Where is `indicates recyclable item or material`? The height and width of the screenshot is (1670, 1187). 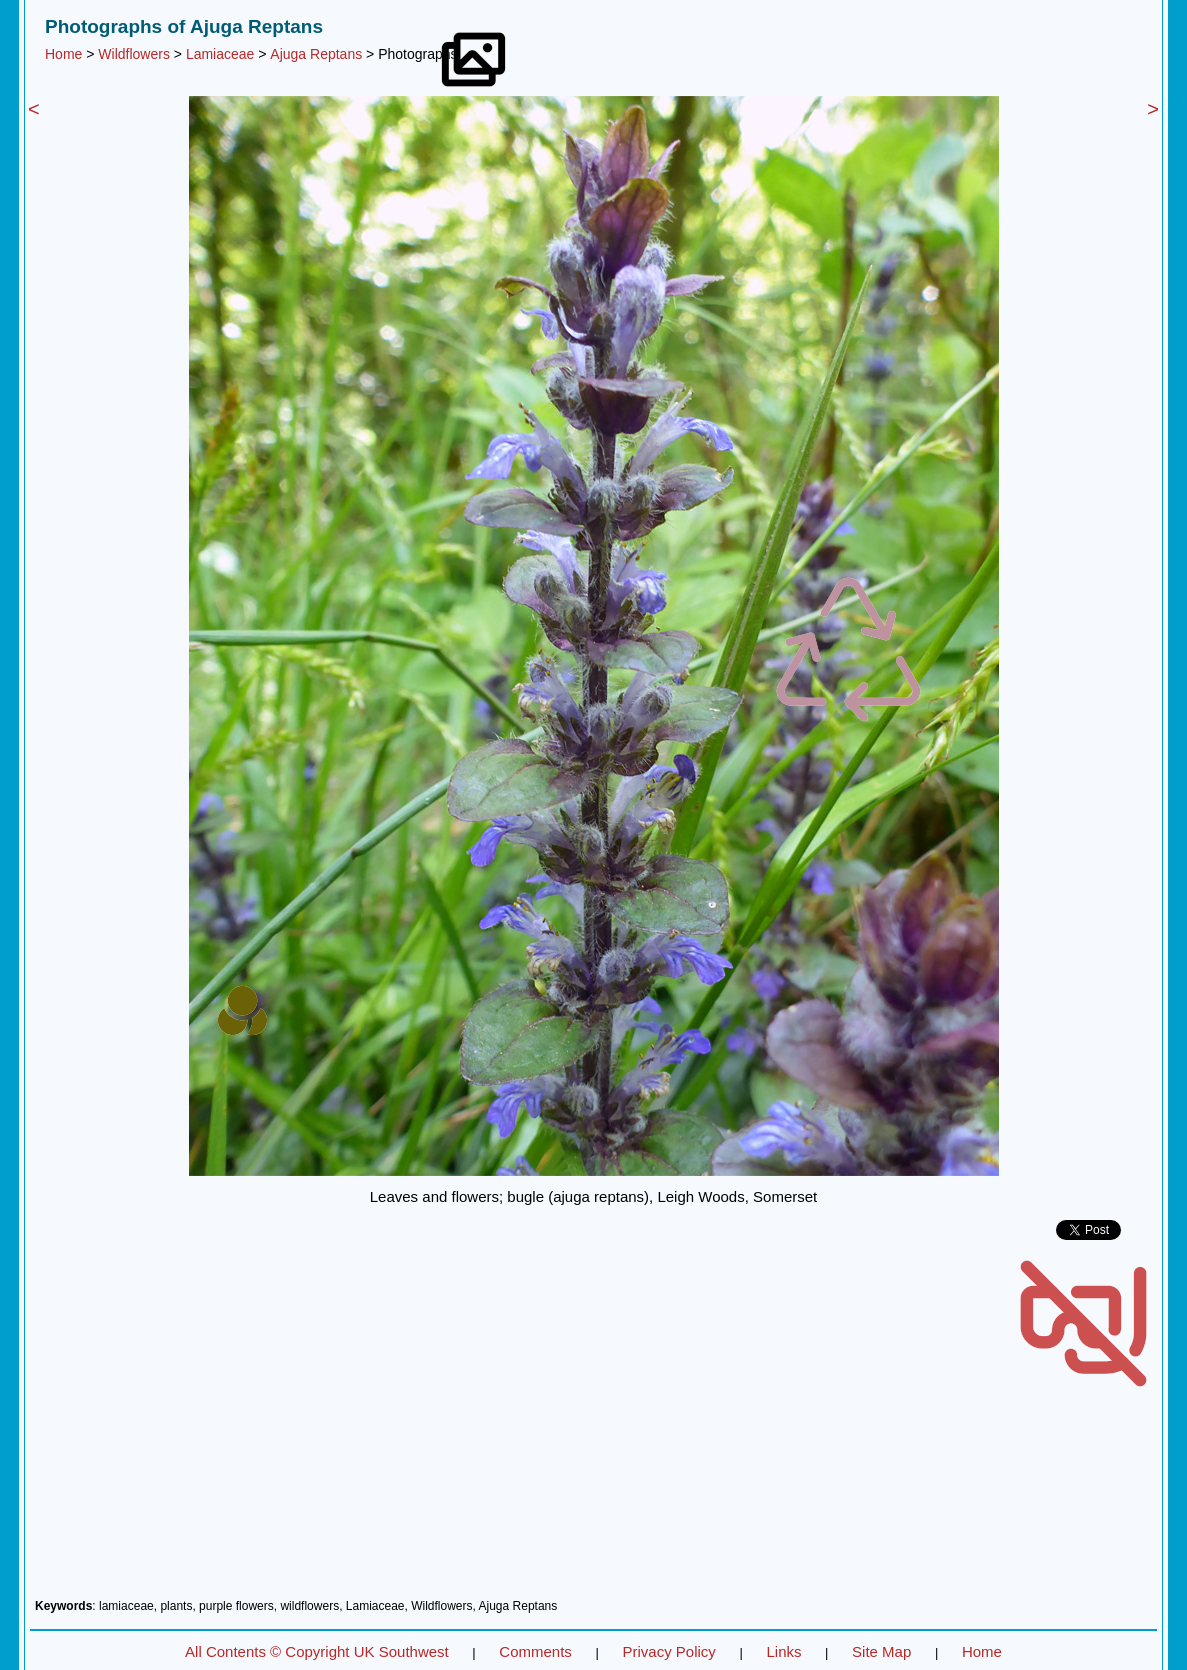 indicates recyclable item or material is located at coordinates (848, 649).